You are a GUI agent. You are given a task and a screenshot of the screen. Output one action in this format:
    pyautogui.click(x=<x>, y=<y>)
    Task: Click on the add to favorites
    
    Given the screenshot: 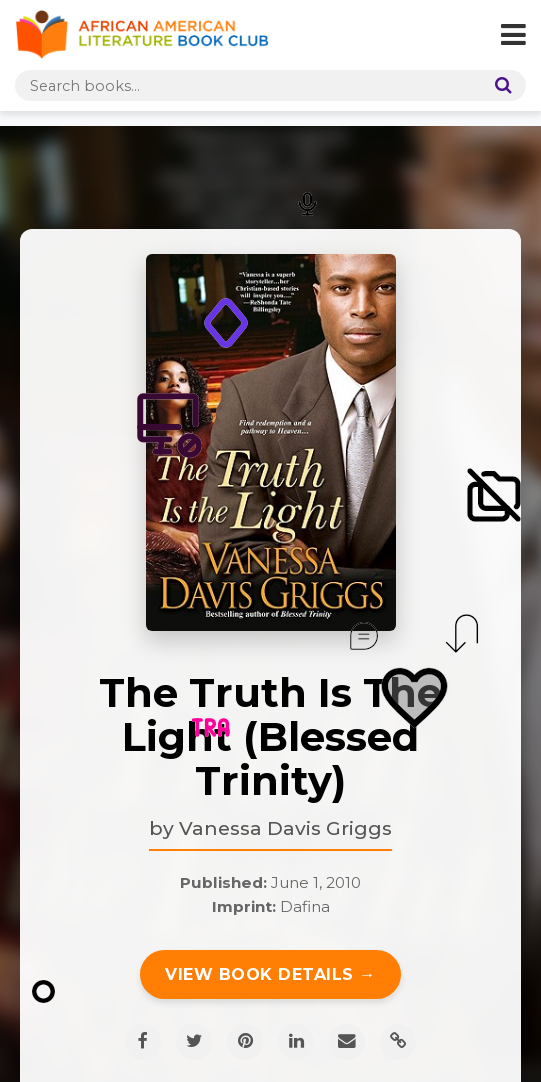 What is the action you would take?
    pyautogui.click(x=414, y=697)
    